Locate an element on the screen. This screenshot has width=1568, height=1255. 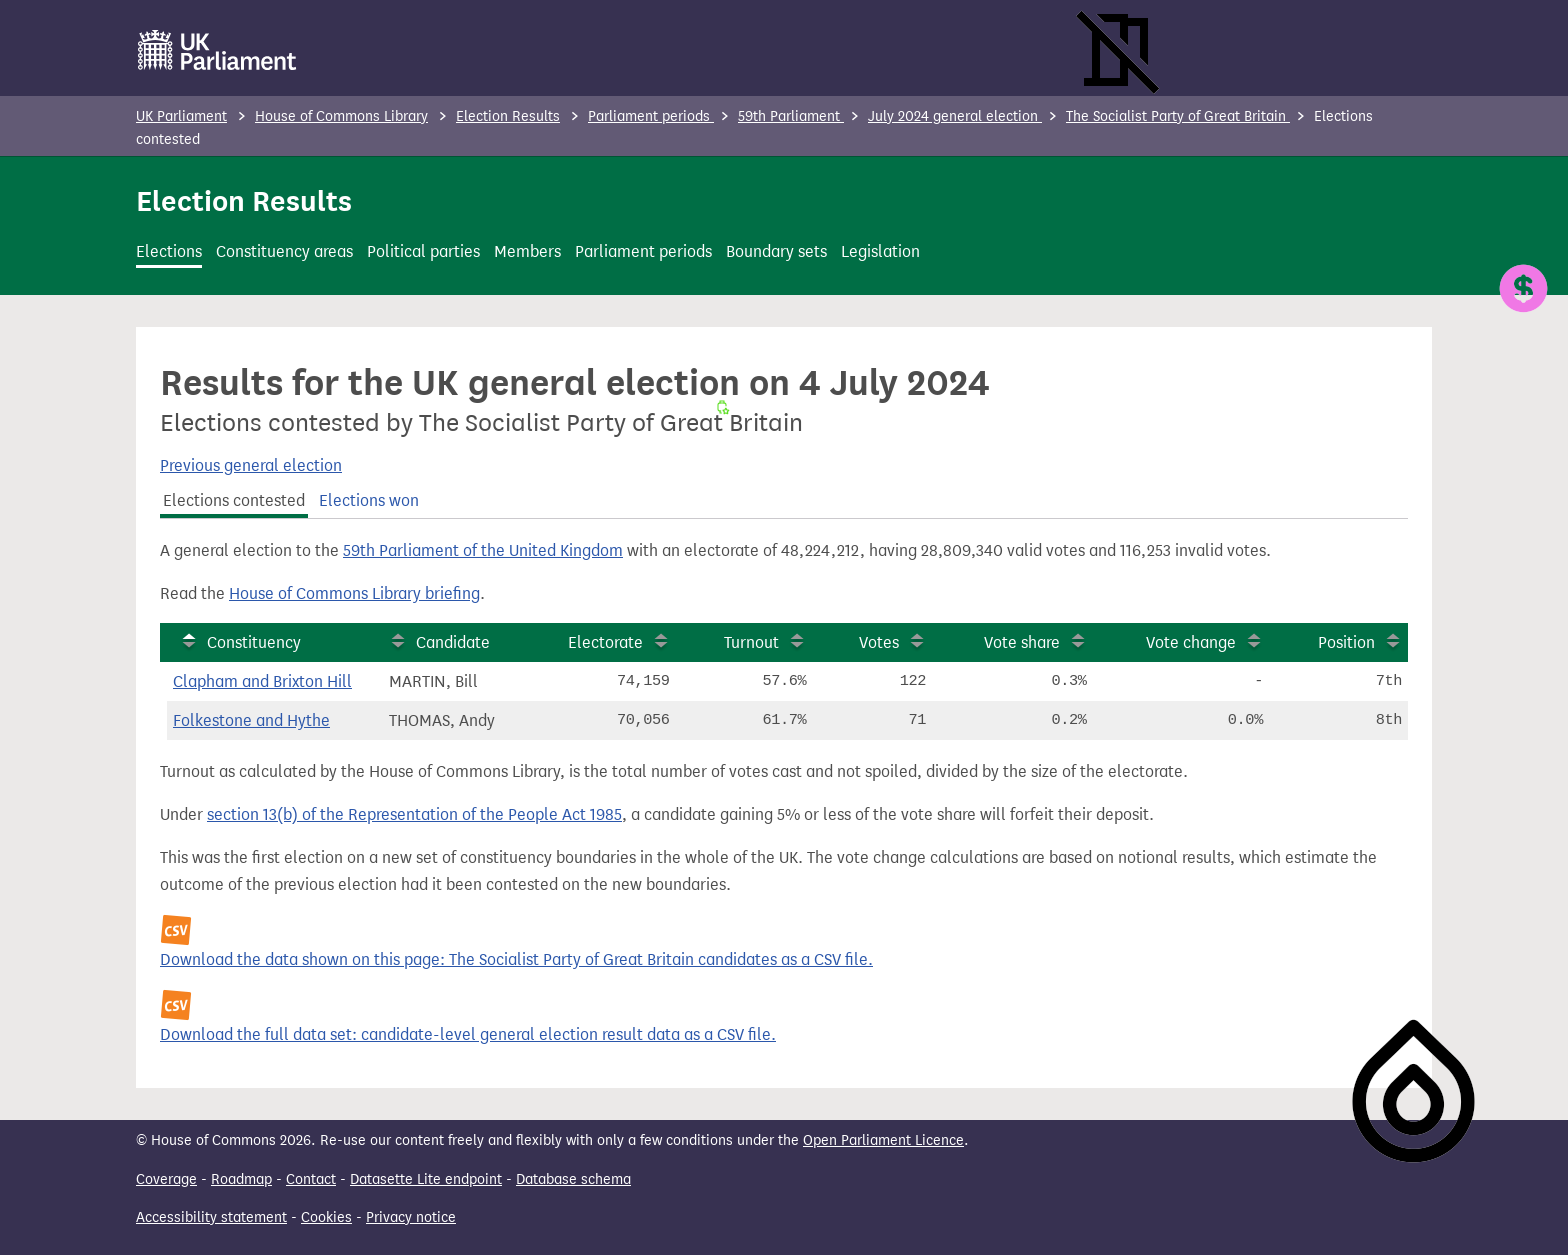
meeting room unavailable is located at coordinates (1120, 50).